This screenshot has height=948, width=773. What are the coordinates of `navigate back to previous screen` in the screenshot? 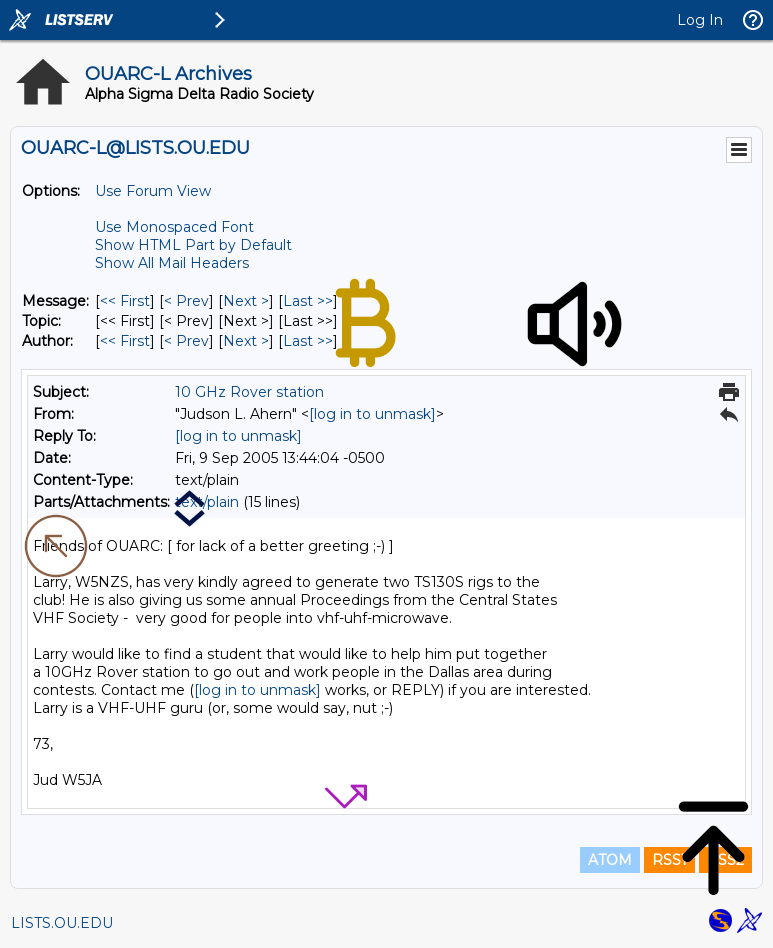 It's located at (56, 546).